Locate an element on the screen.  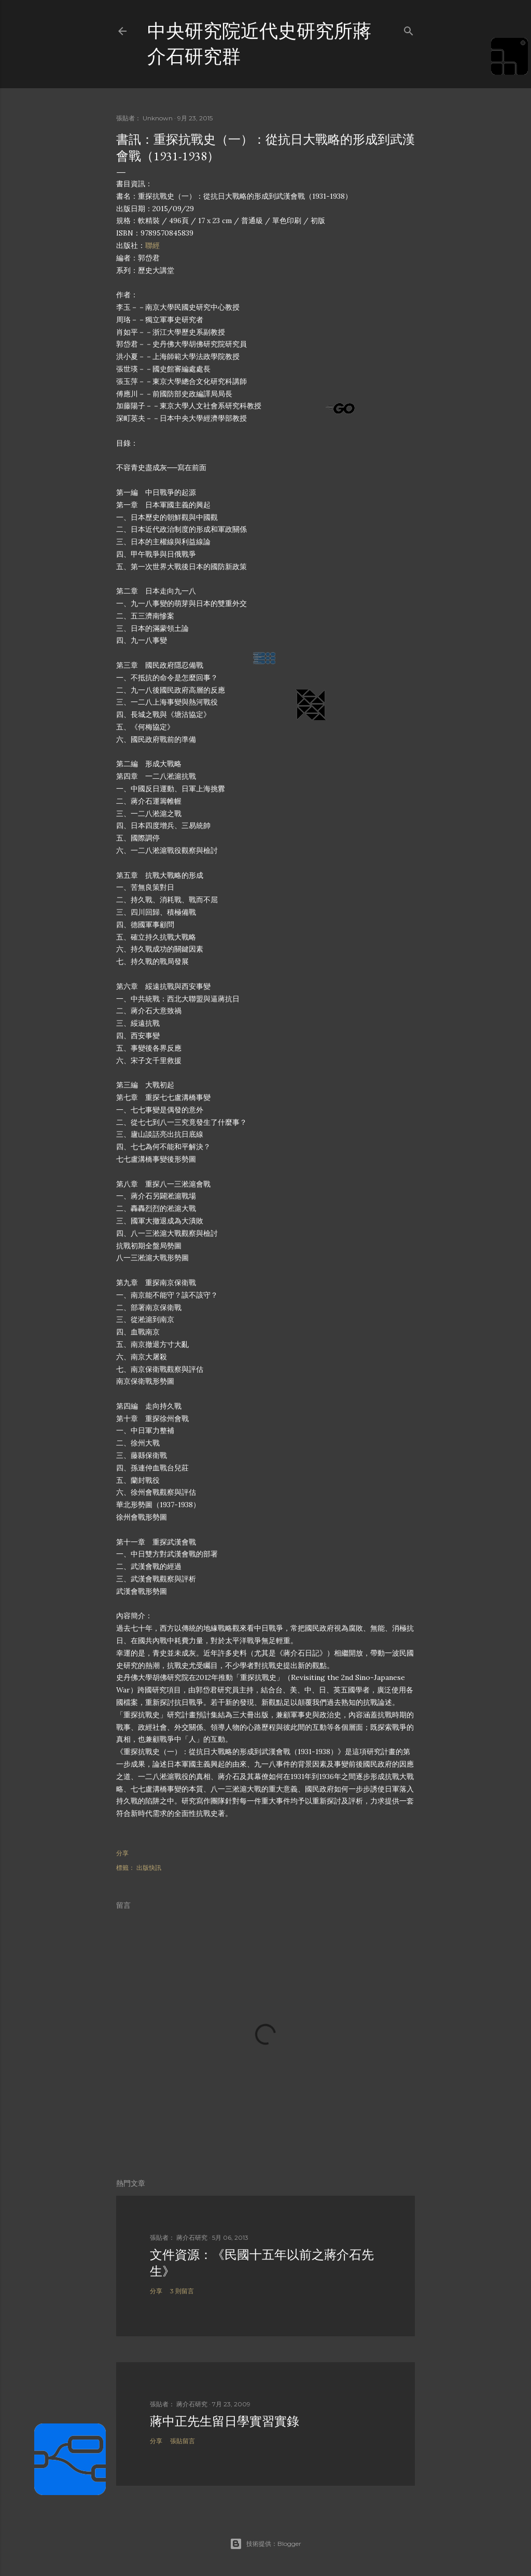
open Node-RED flow editor is located at coordinates (70, 2459).